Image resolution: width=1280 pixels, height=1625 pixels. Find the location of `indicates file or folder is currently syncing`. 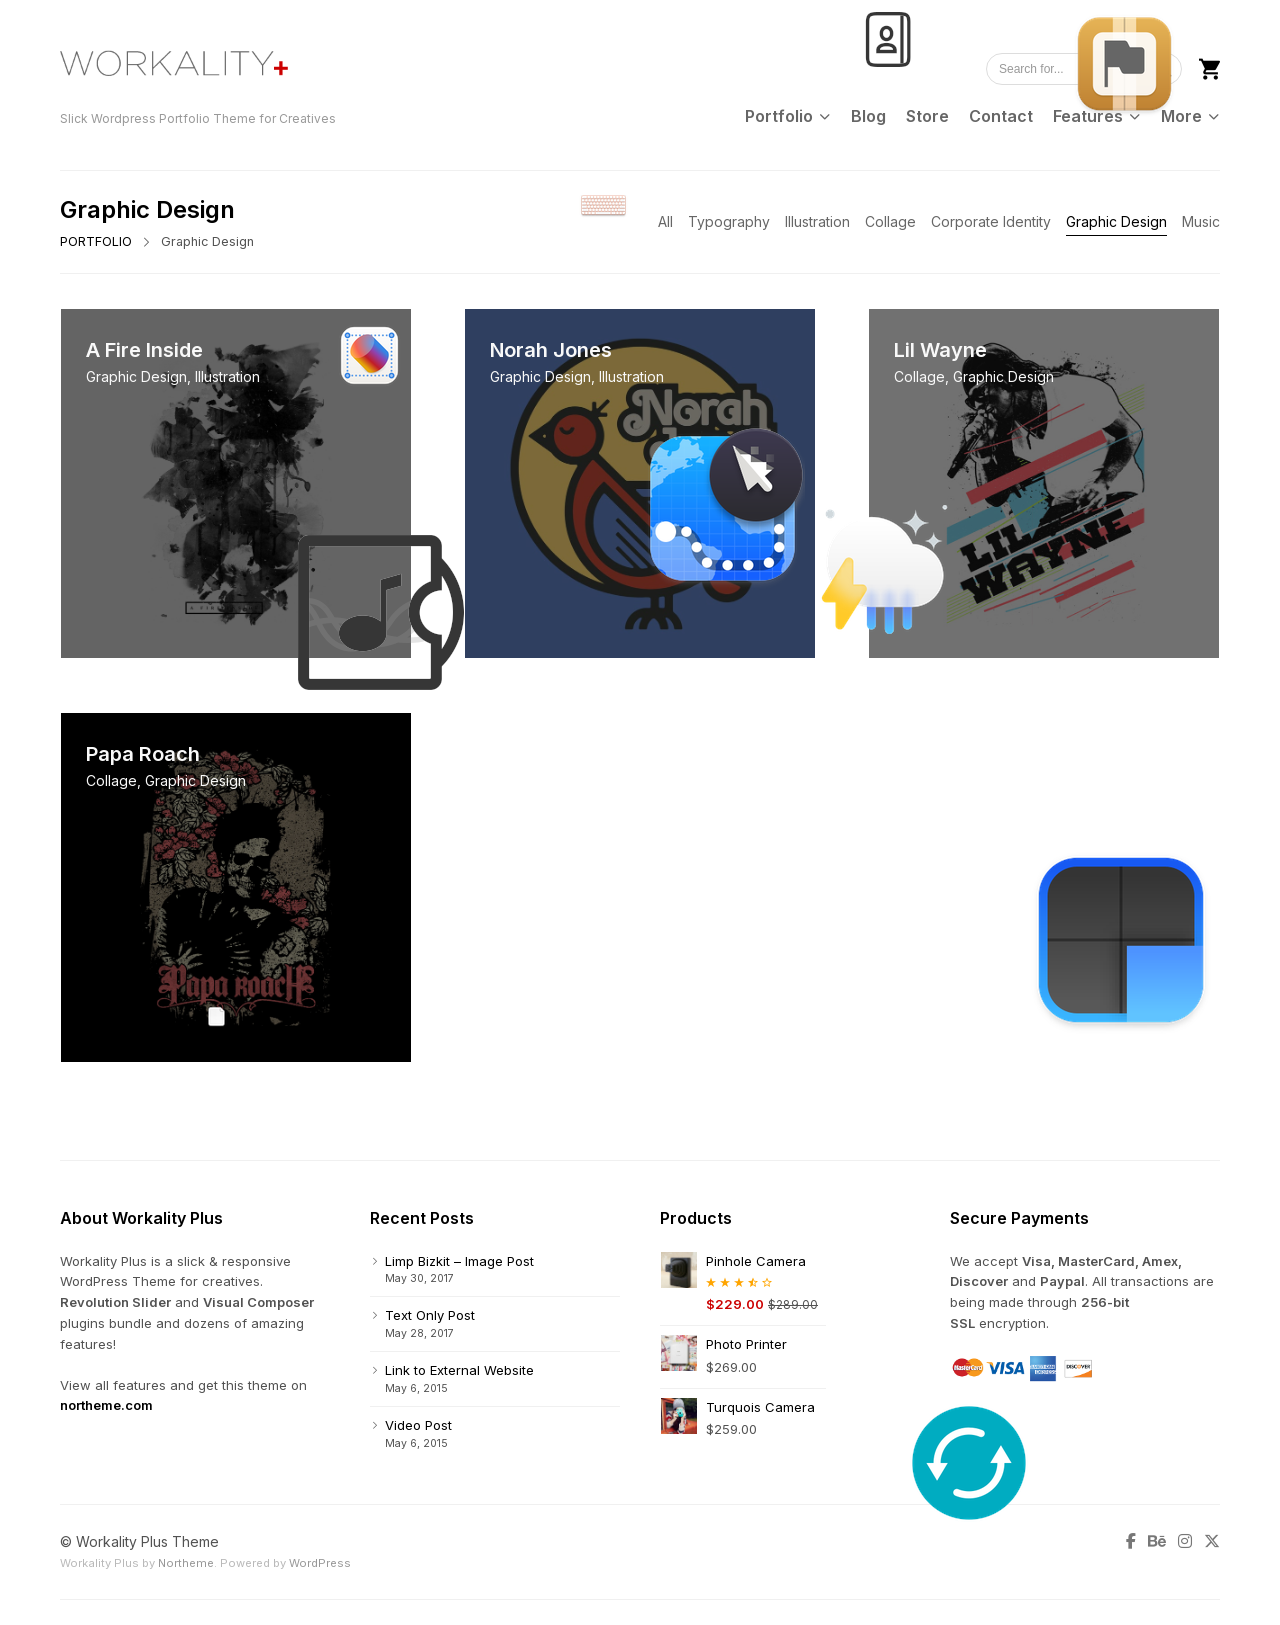

indicates file or folder is currently syncing is located at coordinates (969, 1463).